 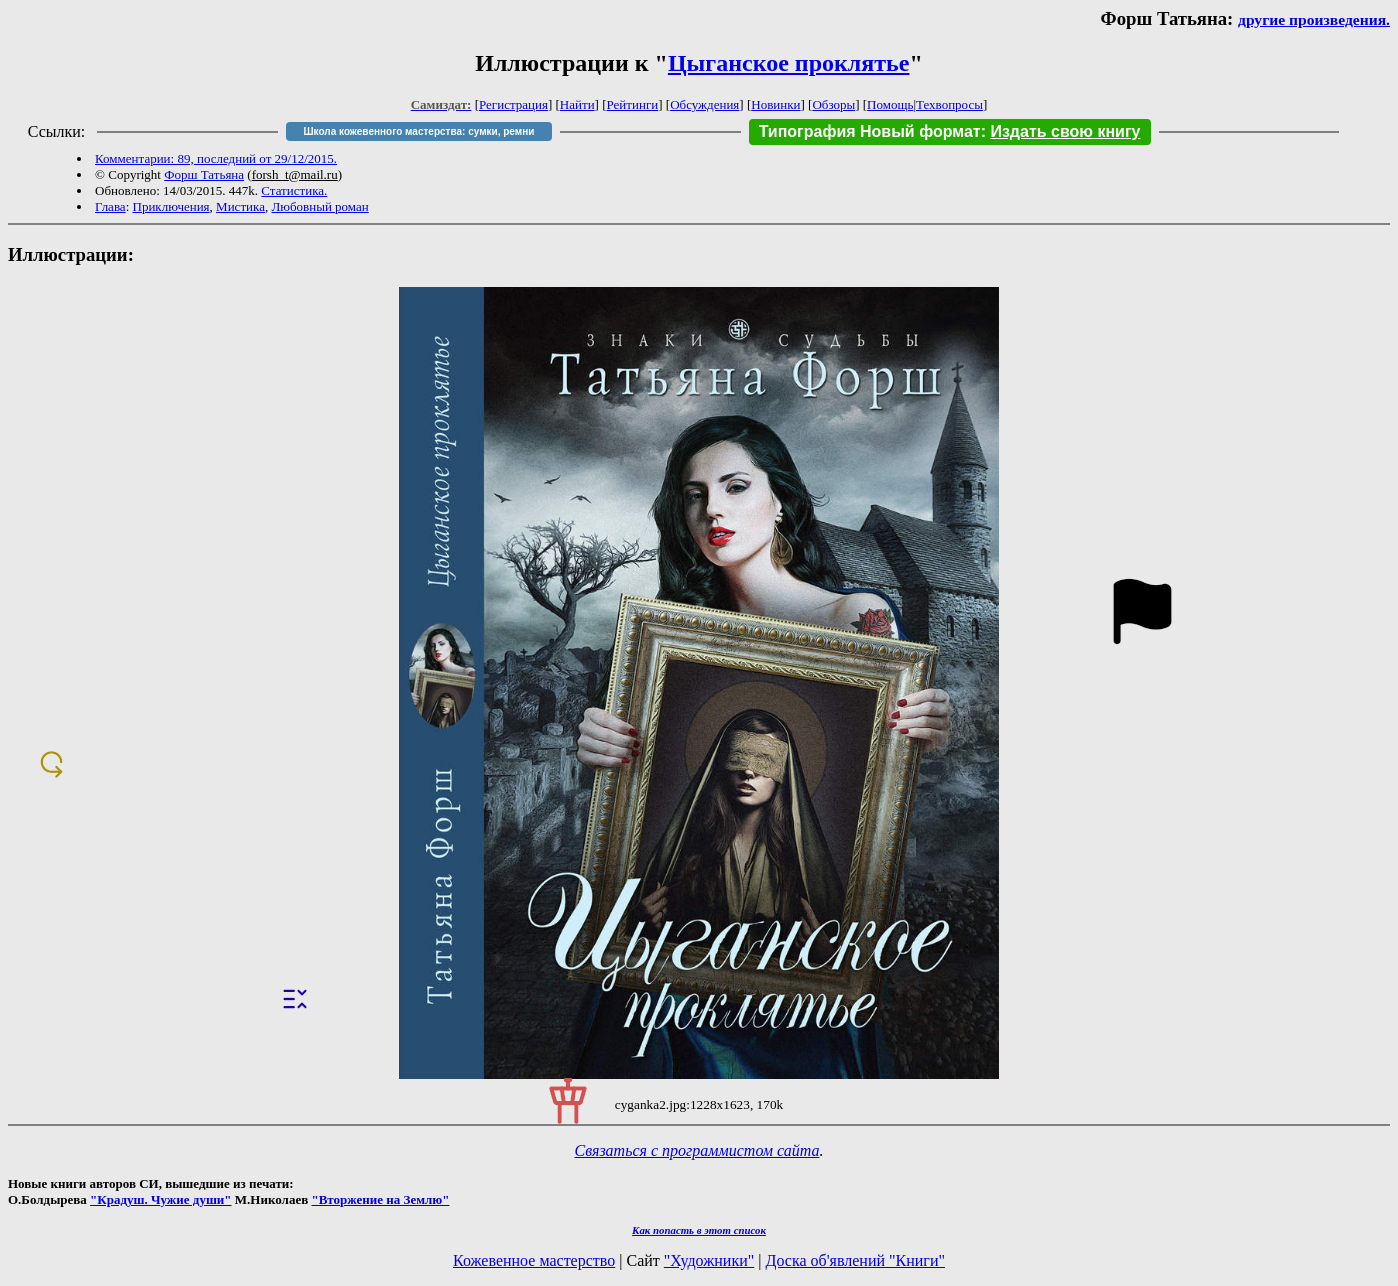 What do you see at coordinates (568, 1101) in the screenshot?
I see `access air traffic control features` at bounding box center [568, 1101].